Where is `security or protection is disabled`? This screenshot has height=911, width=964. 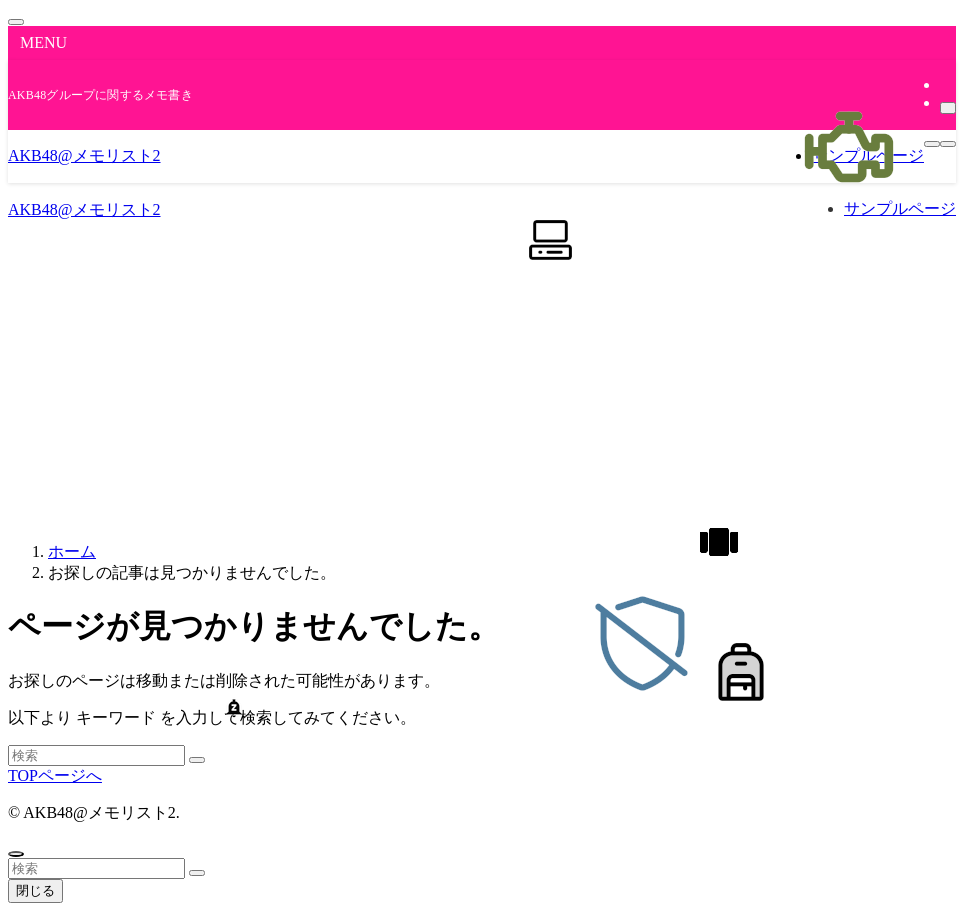 security or protection is disabled is located at coordinates (642, 642).